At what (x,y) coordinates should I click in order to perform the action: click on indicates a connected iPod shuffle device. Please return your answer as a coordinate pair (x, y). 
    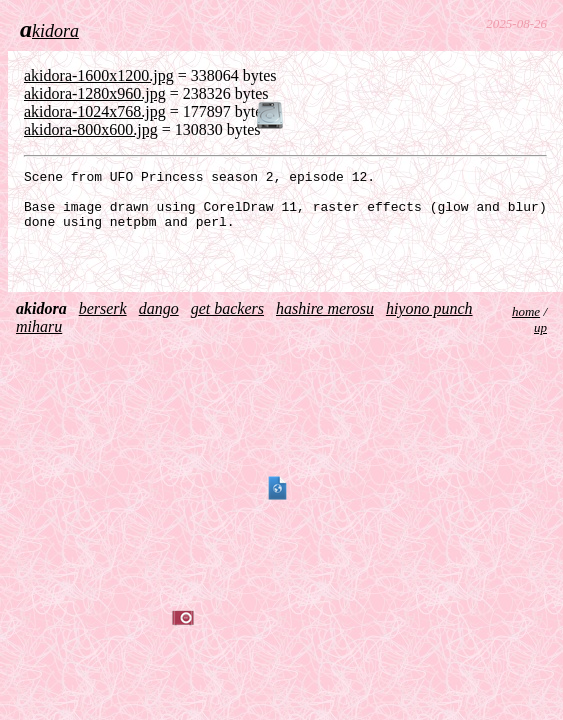
    Looking at the image, I should click on (183, 614).